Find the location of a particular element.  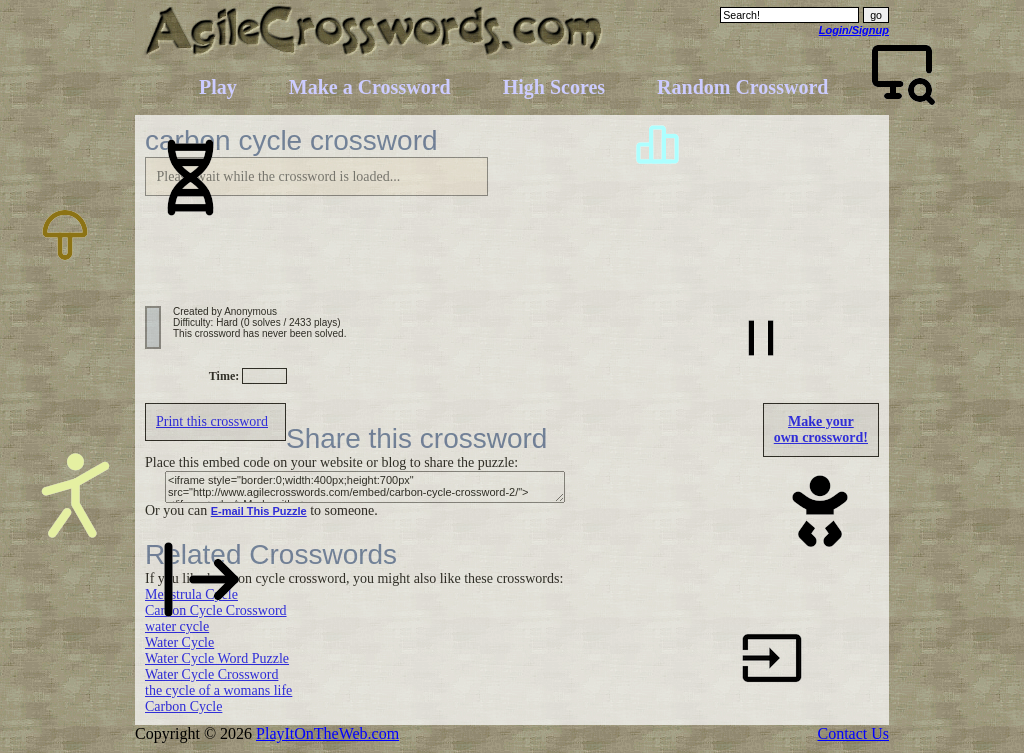

search files on desktop computer is located at coordinates (902, 72).